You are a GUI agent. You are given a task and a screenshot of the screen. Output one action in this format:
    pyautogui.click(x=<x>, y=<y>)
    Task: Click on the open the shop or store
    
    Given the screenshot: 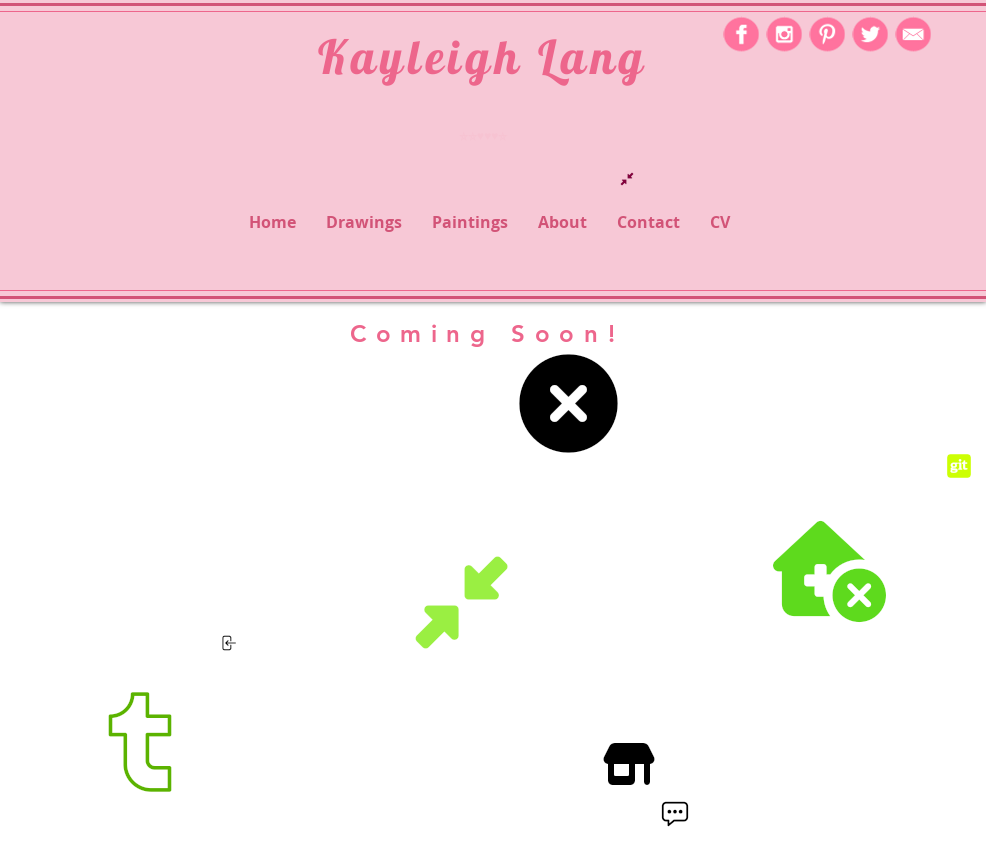 What is the action you would take?
    pyautogui.click(x=629, y=764)
    